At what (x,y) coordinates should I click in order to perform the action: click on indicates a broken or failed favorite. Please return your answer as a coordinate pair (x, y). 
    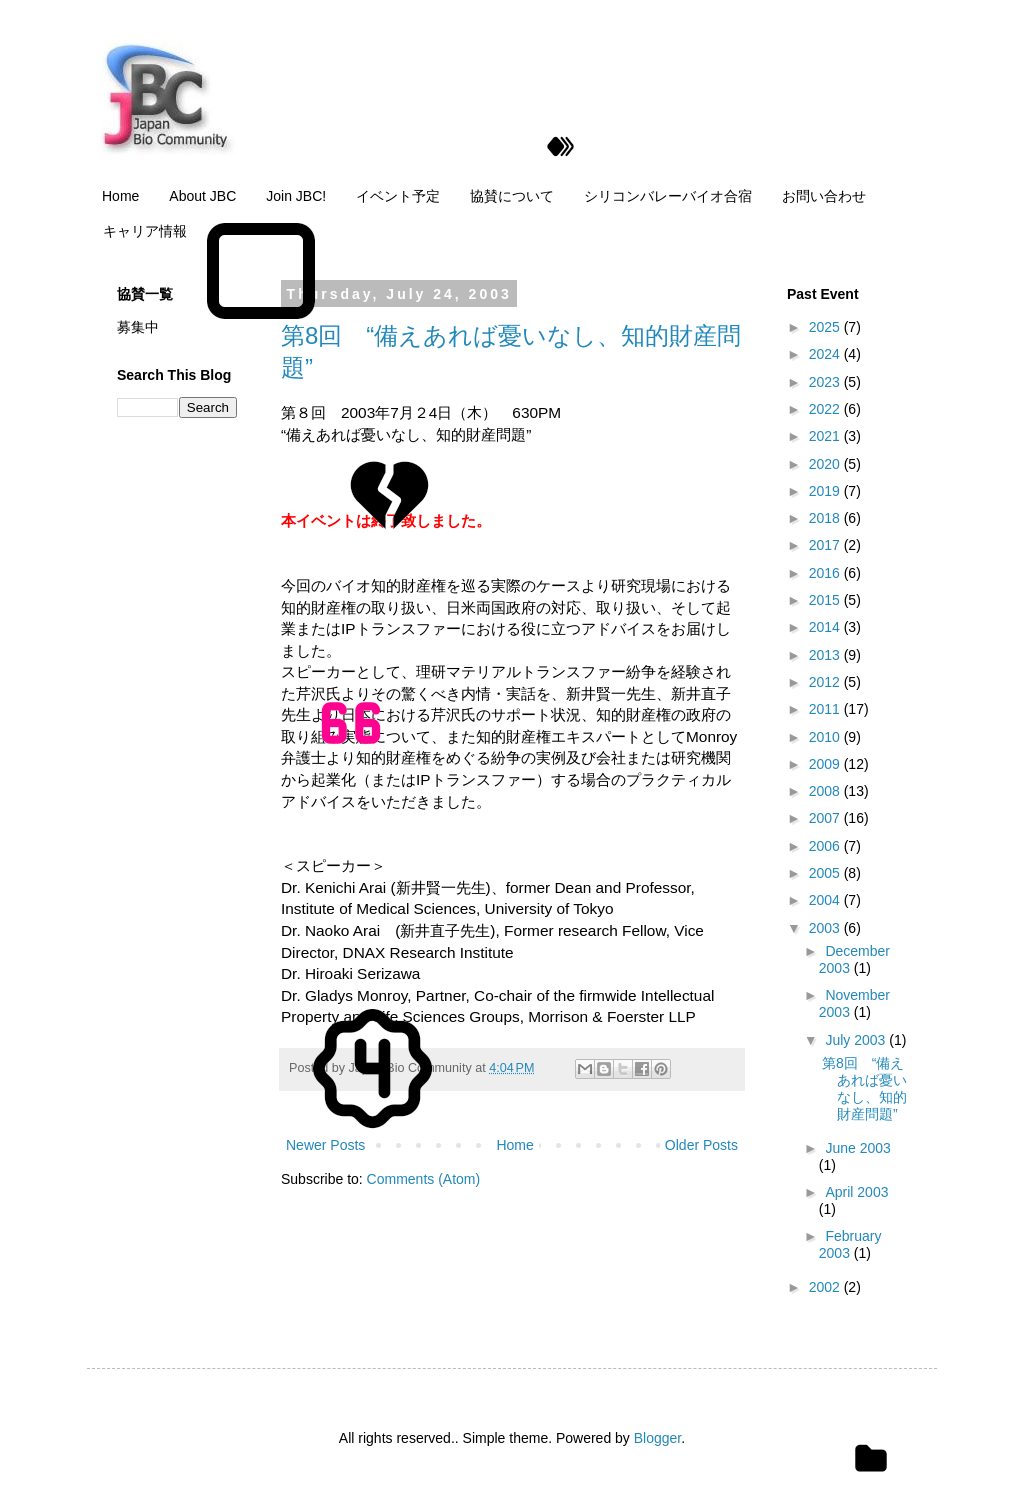
    Looking at the image, I should click on (389, 496).